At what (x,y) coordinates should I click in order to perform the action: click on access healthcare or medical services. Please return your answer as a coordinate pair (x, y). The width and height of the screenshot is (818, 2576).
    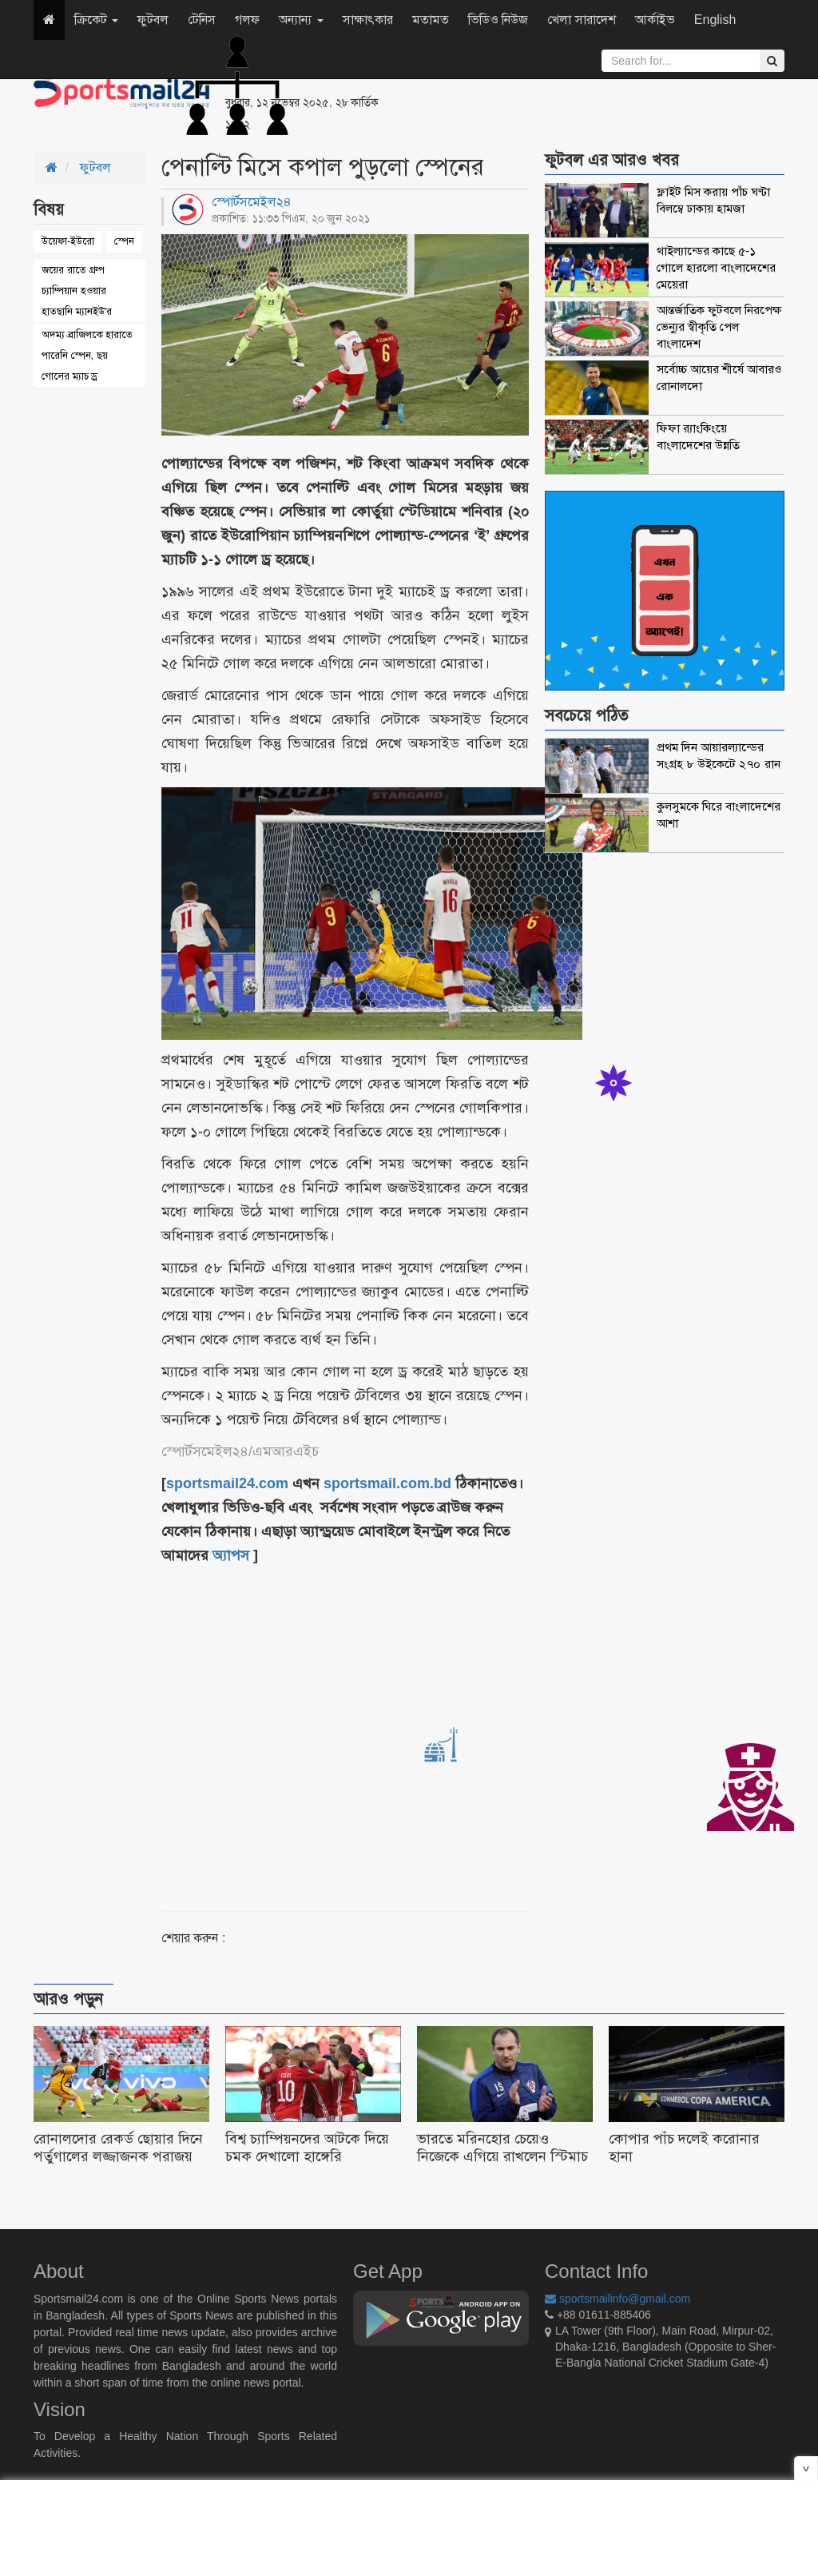
    Looking at the image, I should click on (750, 1787).